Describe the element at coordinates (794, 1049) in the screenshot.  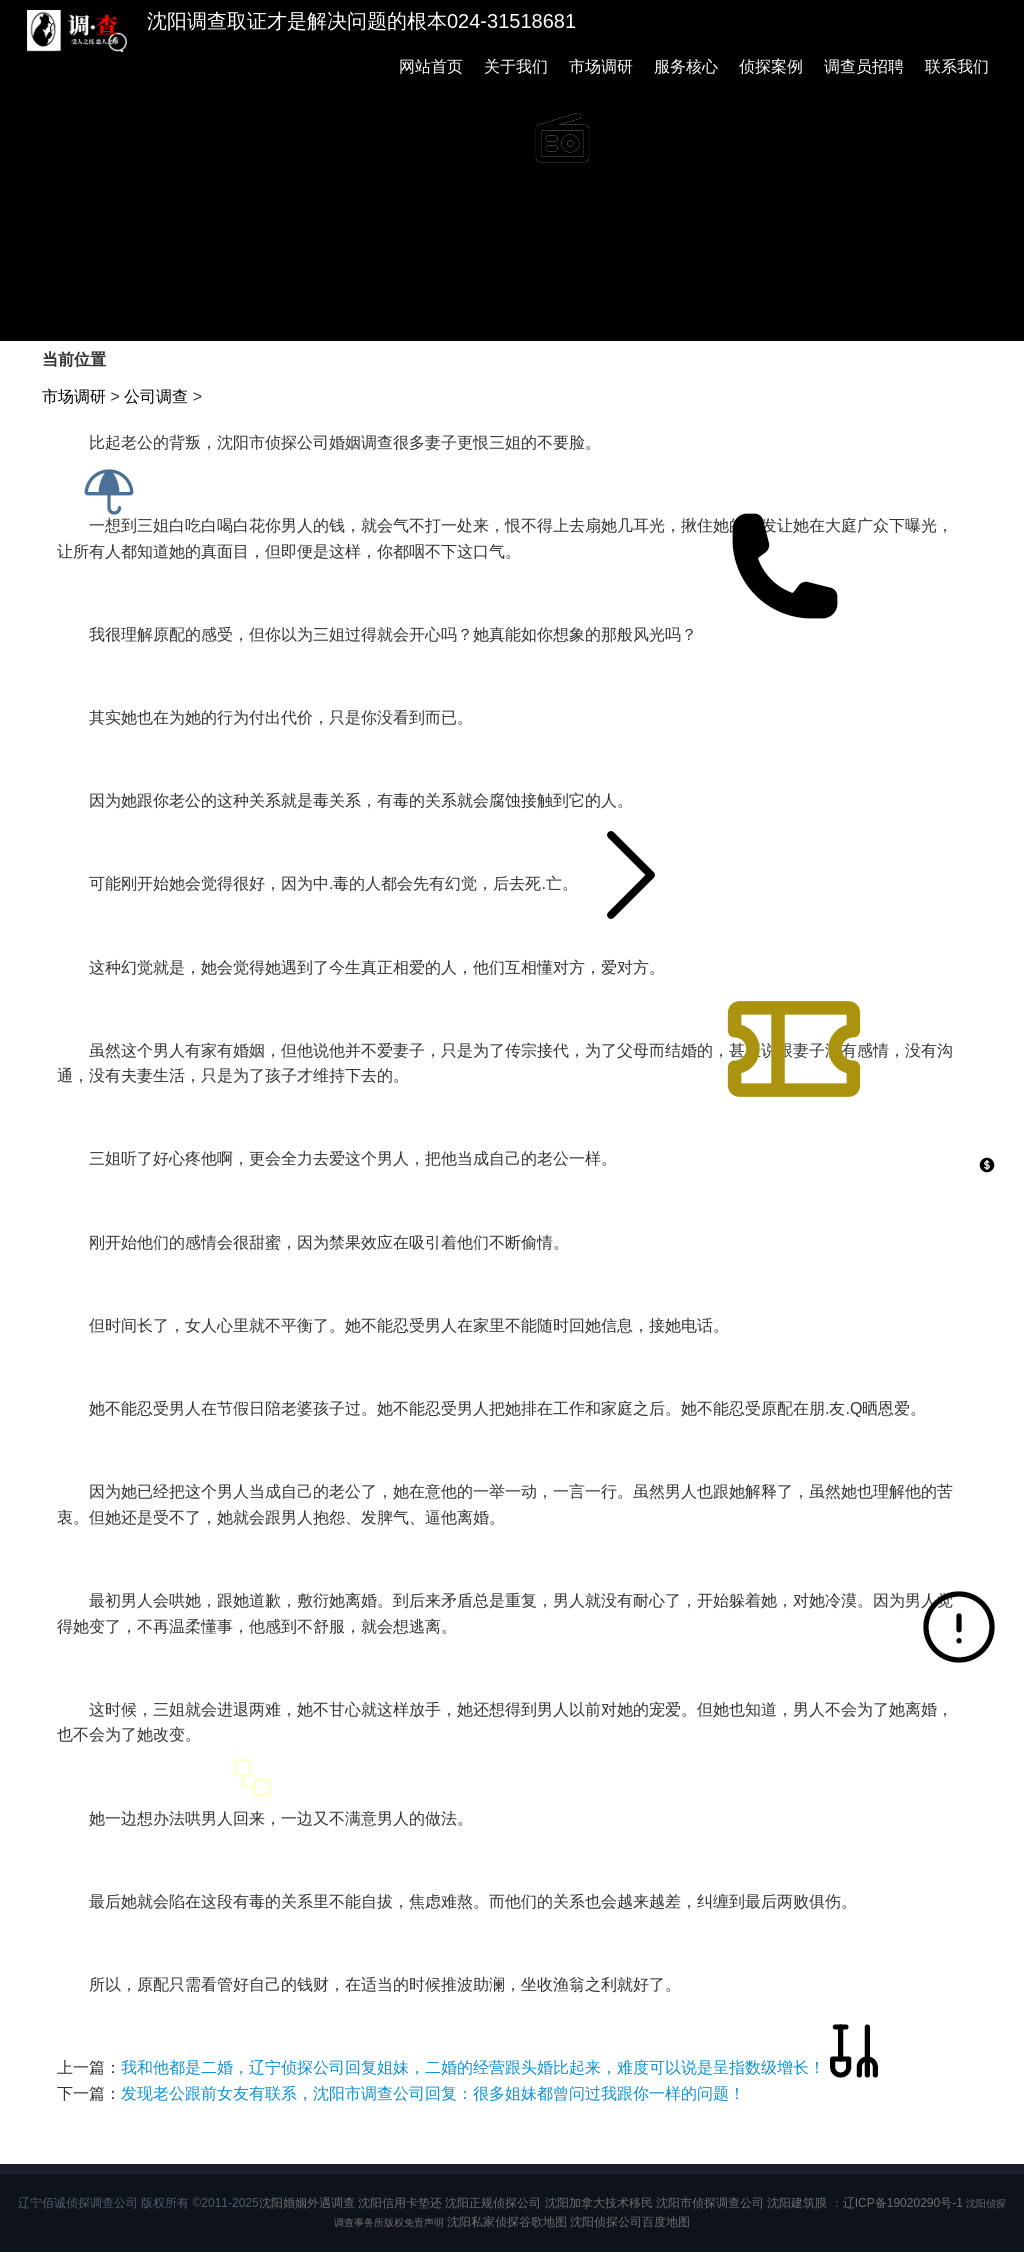
I see `view your tickets or passes` at that location.